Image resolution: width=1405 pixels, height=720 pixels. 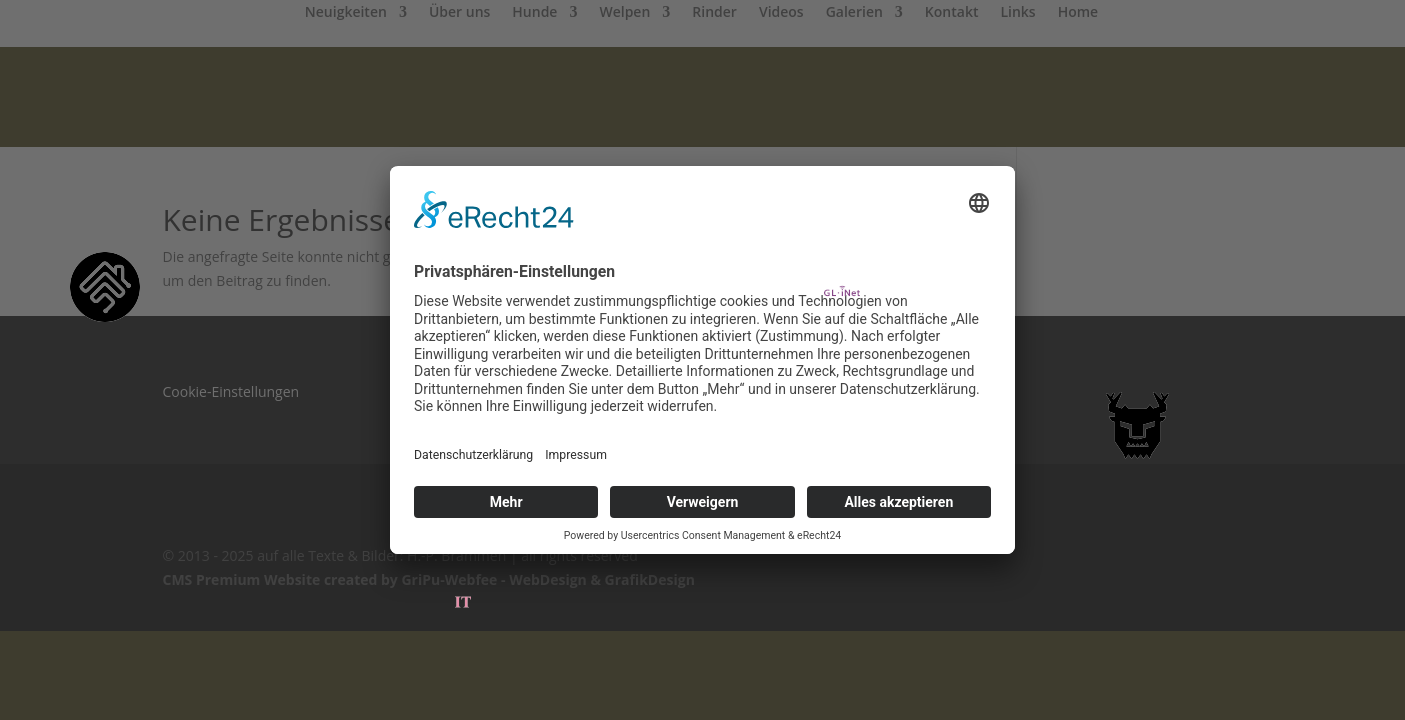 I want to click on open homebridge app settings, so click(x=105, y=287).